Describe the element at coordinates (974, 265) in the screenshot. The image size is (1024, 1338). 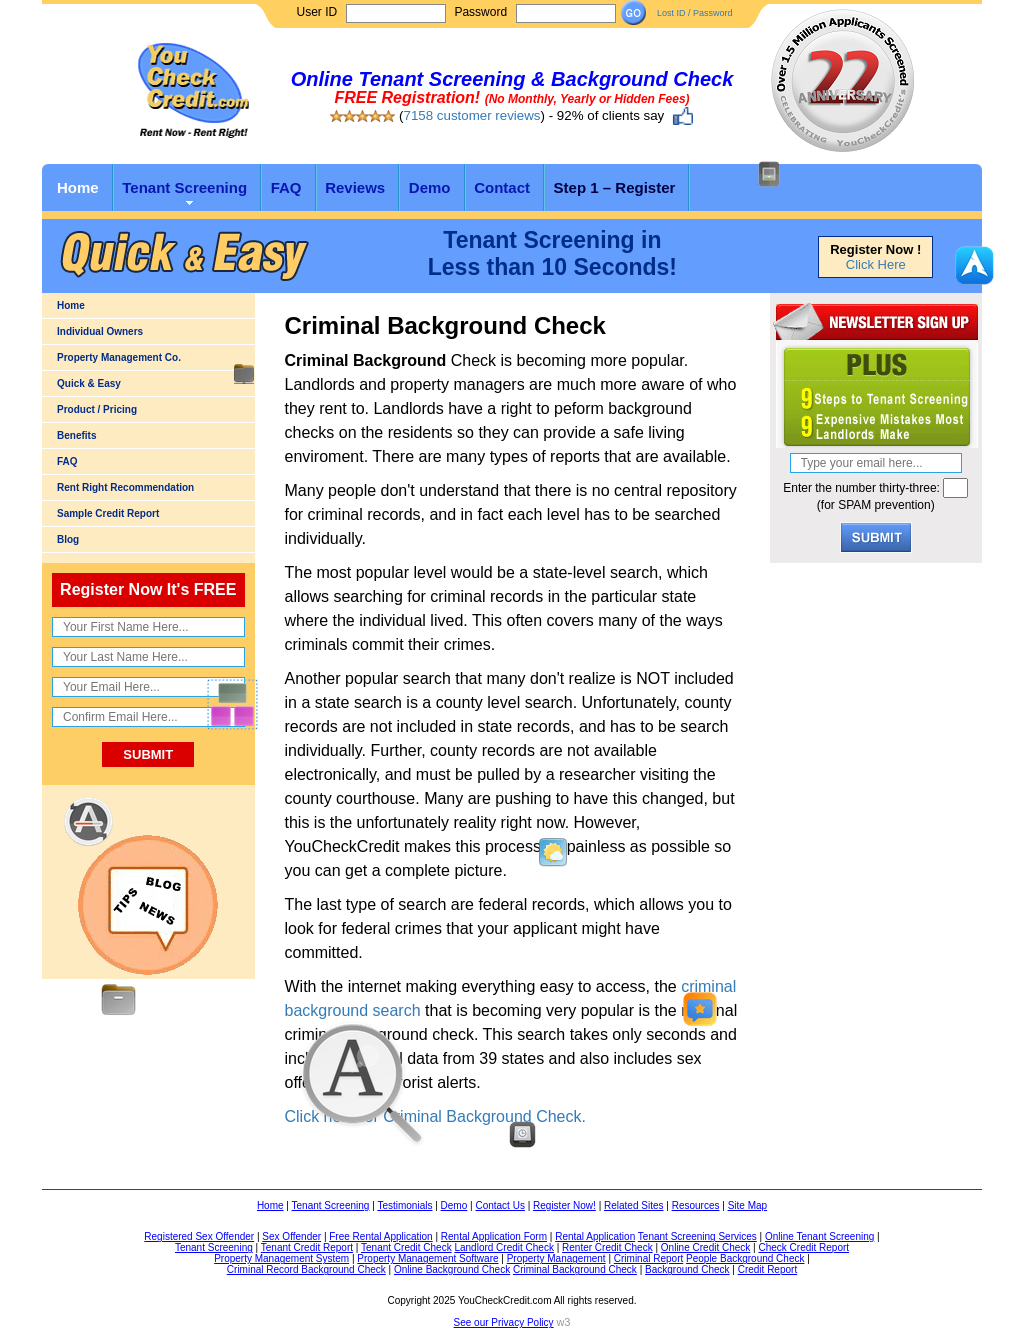
I see `launch arch linux application` at that location.